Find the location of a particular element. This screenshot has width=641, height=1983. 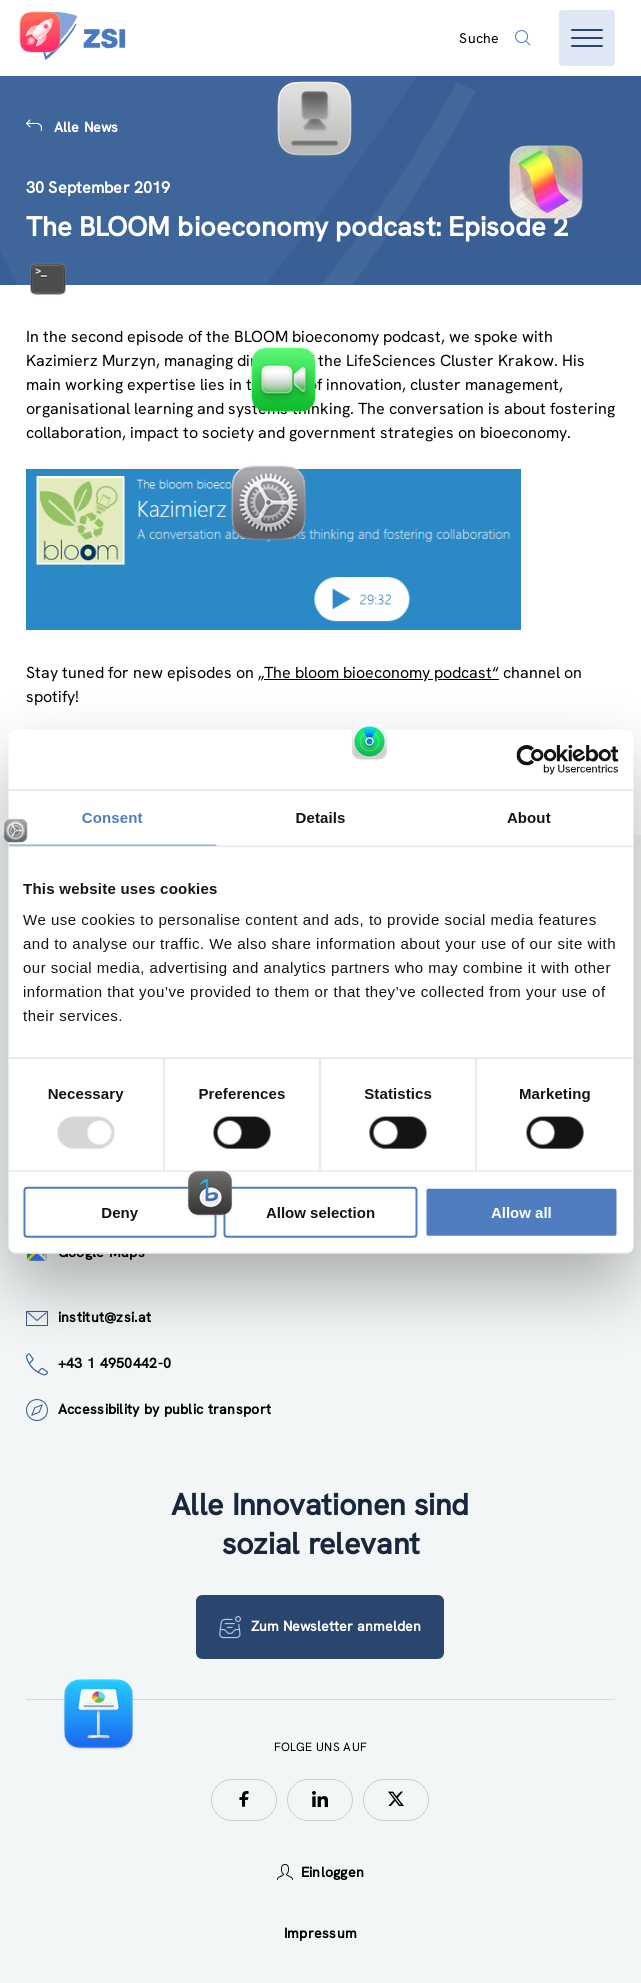

open the terminal application is located at coordinates (48, 279).